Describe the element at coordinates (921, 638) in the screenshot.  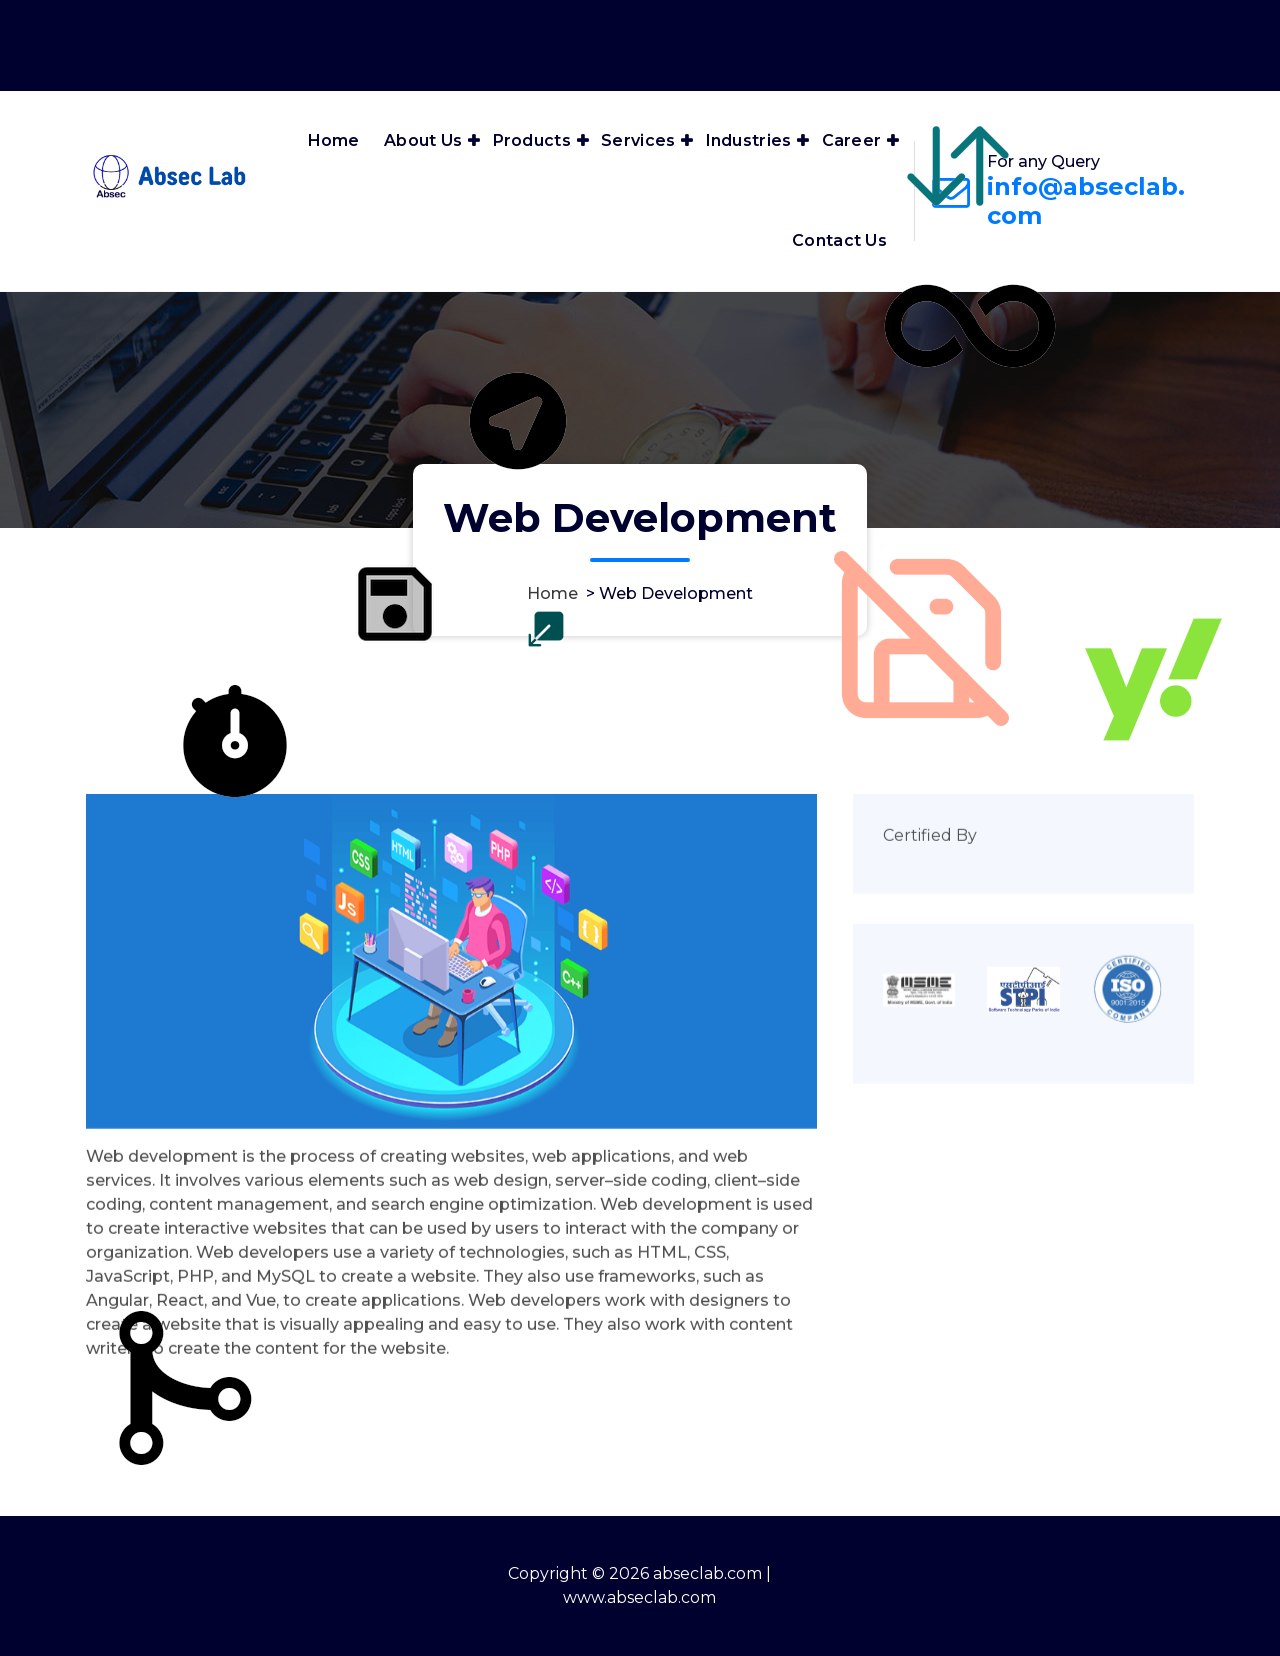
I see `save function is disabled or unavailable` at that location.